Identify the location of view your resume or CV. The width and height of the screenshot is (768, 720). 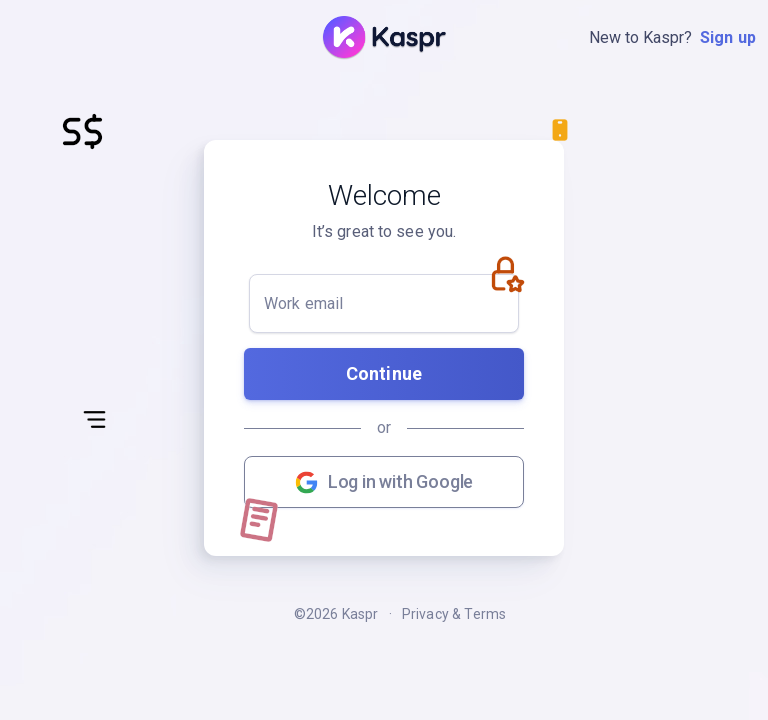
(259, 520).